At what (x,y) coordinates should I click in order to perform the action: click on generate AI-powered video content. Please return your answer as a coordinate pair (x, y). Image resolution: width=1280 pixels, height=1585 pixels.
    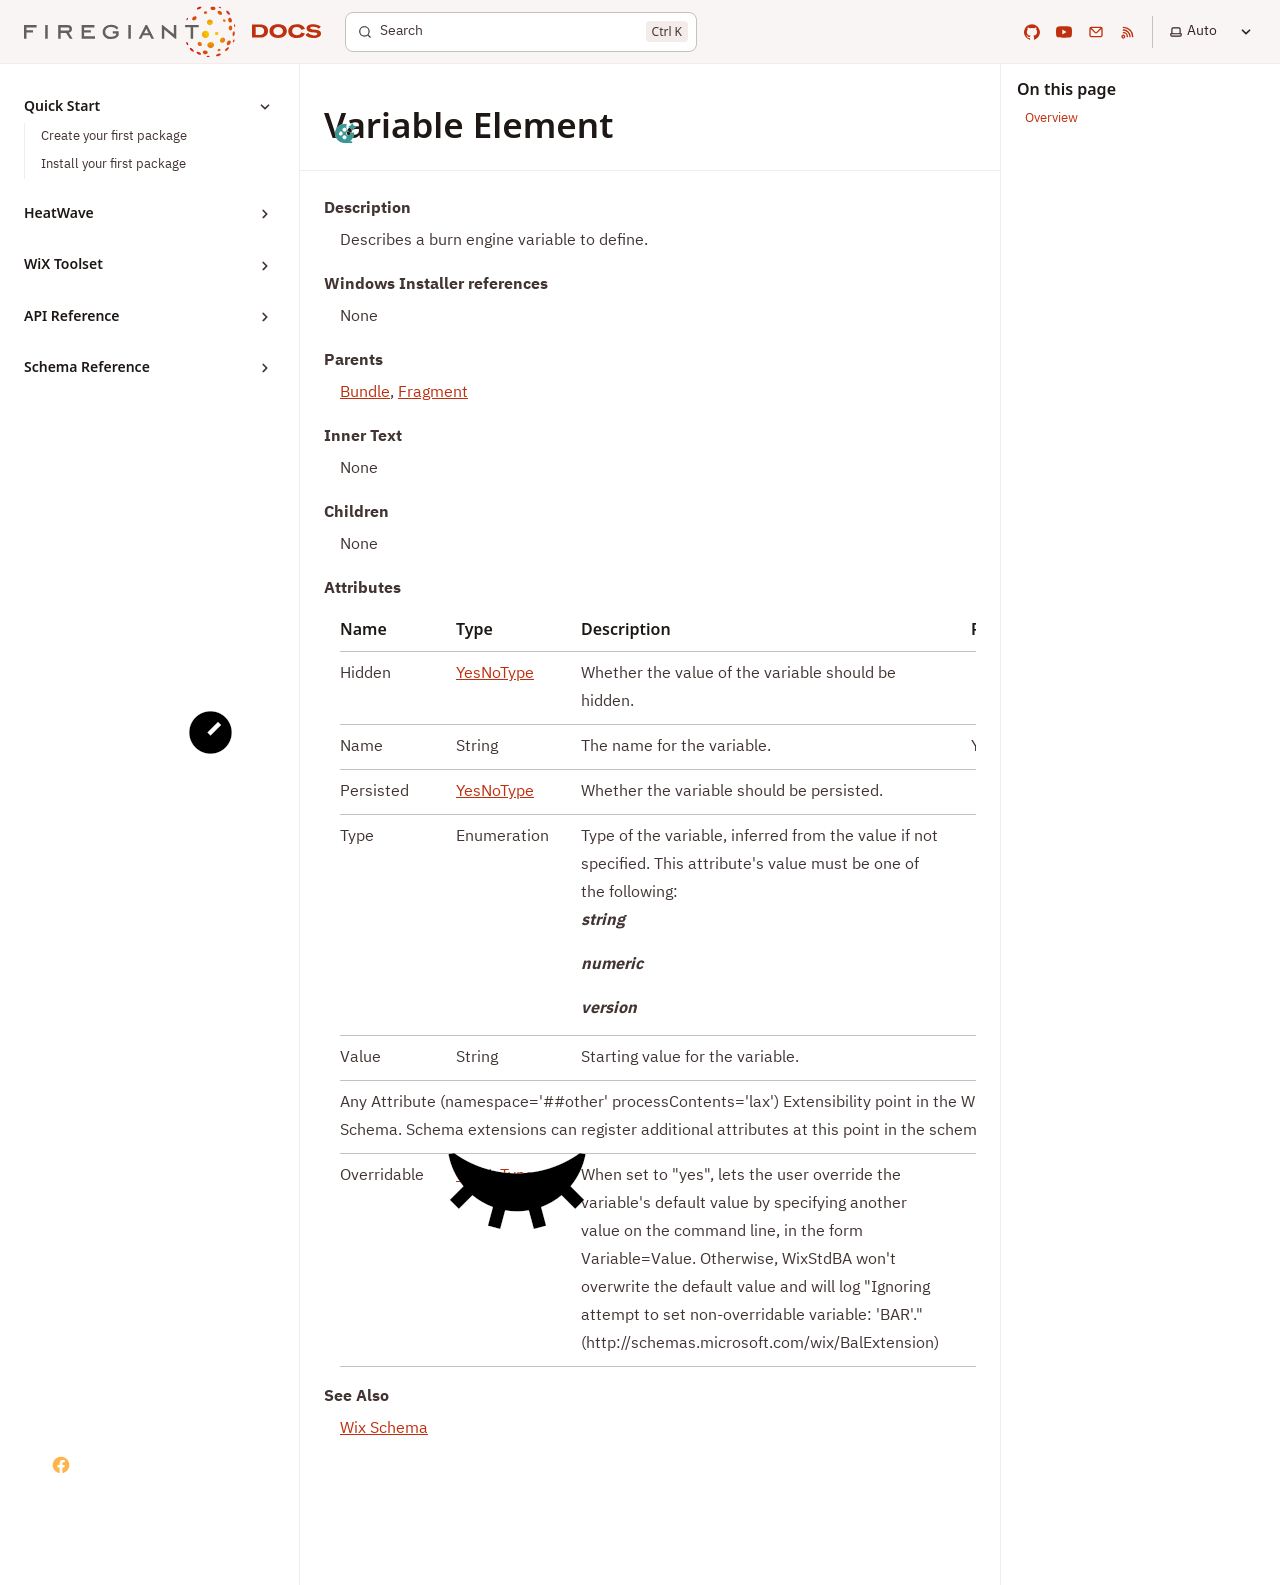
    Looking at the image, I should click on (344, 133).